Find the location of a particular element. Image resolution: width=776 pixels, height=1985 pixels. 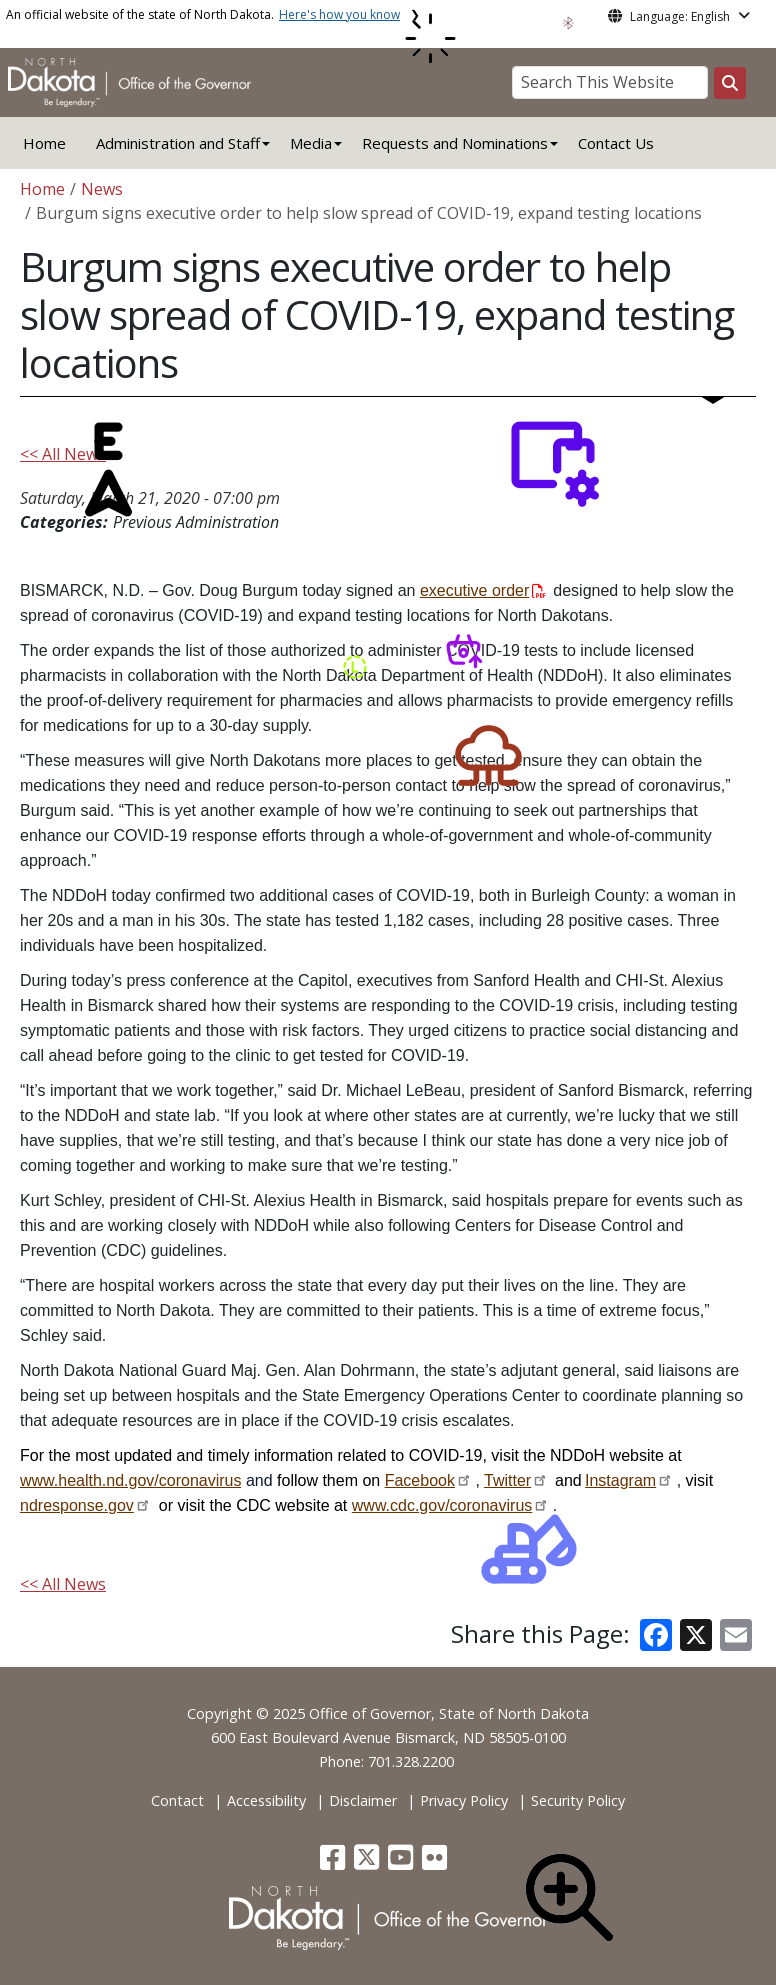

access cloud computing services is located at coordinates (488, 755).